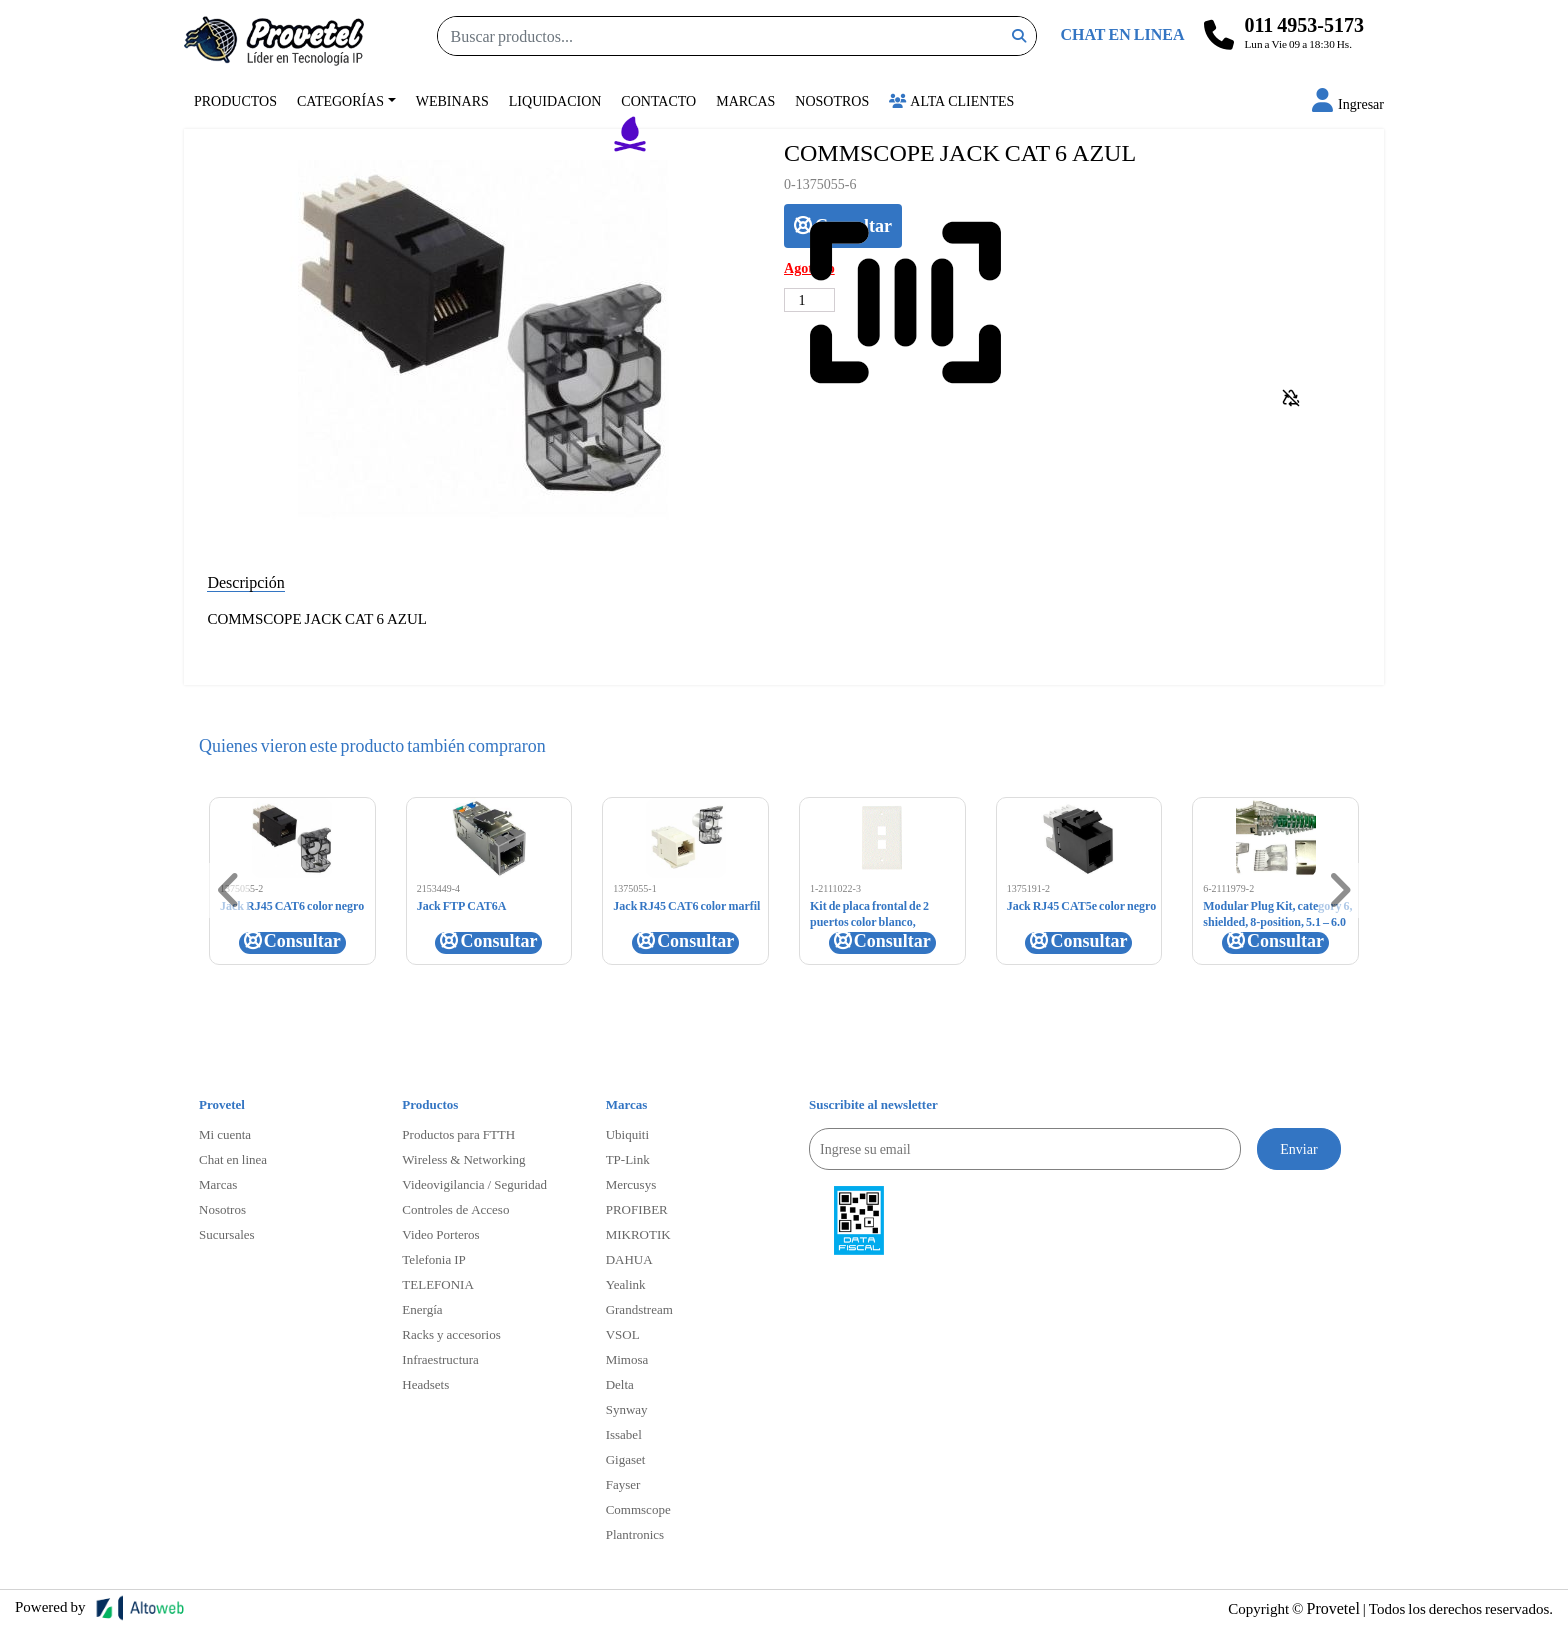 The image size is (1568, 1626). I want to click on recycling unavailable or disabled, so click(1291, 398).